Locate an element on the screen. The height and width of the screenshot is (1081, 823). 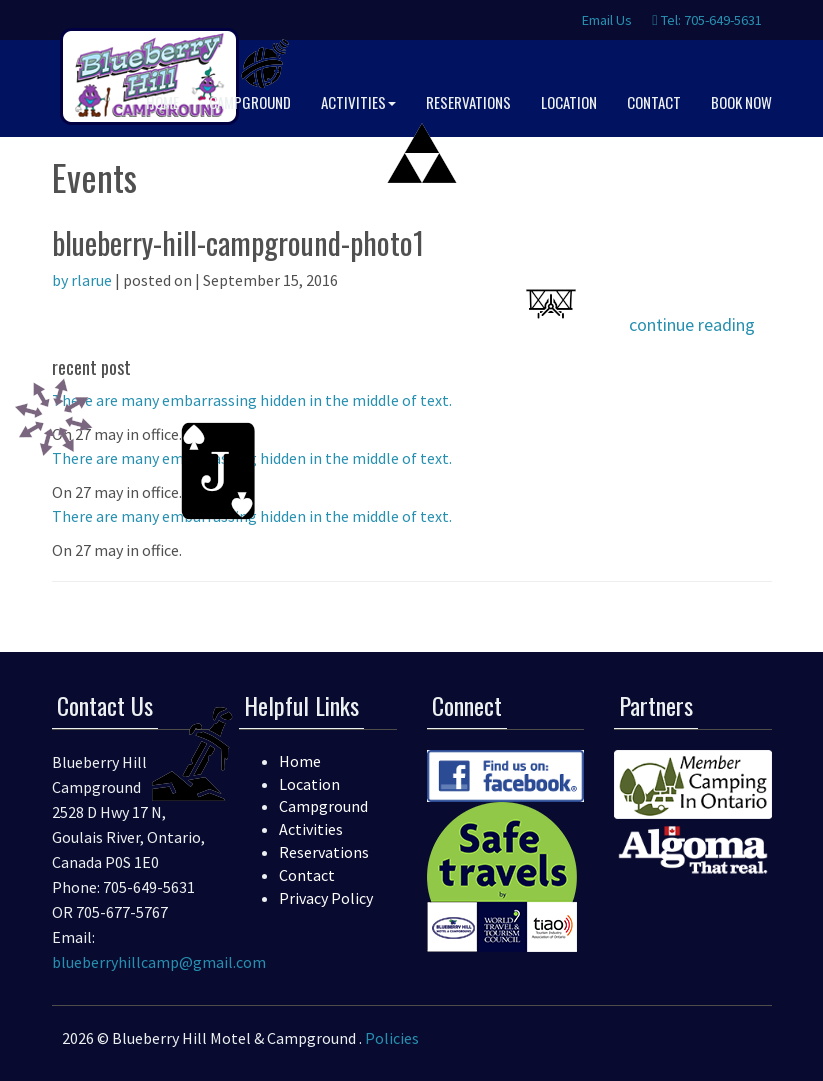
use a potion or consumable item is located at coordinates (265, 63).